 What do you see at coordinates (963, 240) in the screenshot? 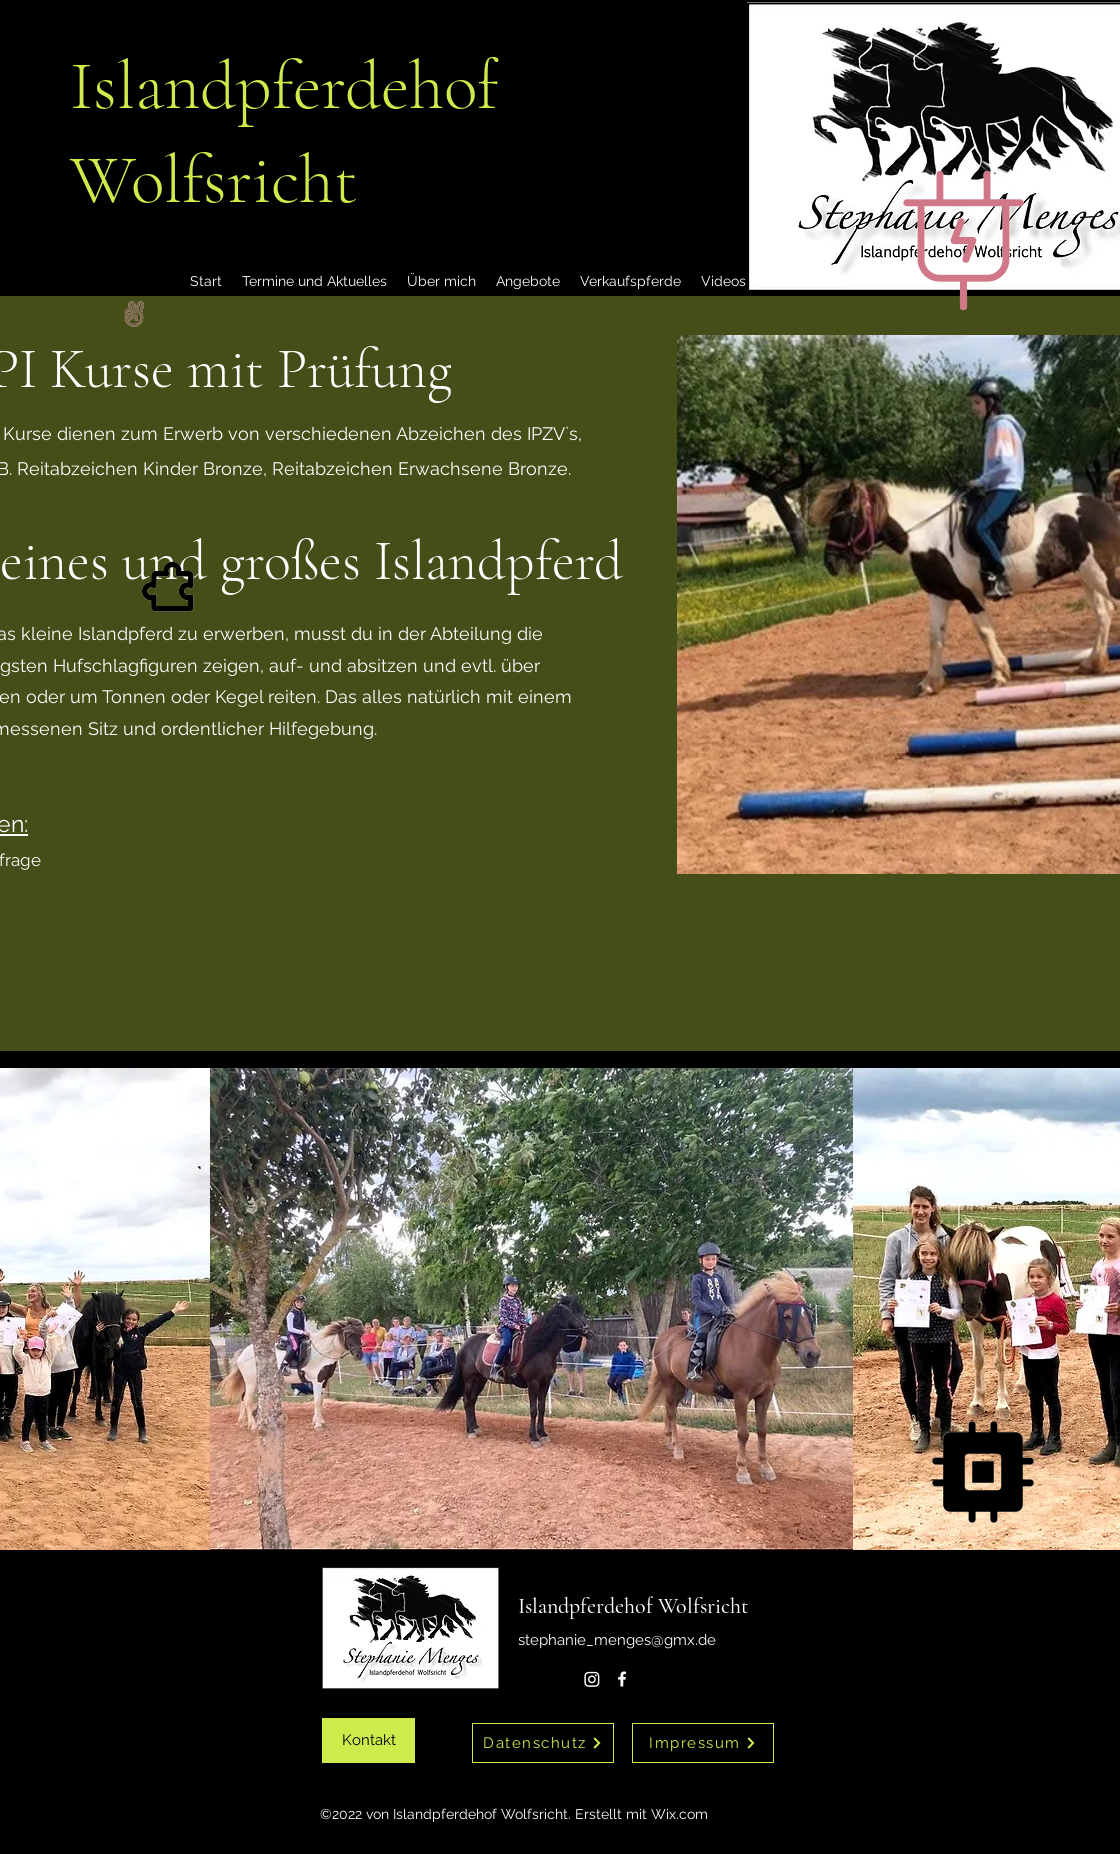
I see `device is currently charging` at bounding box center [963, 240].